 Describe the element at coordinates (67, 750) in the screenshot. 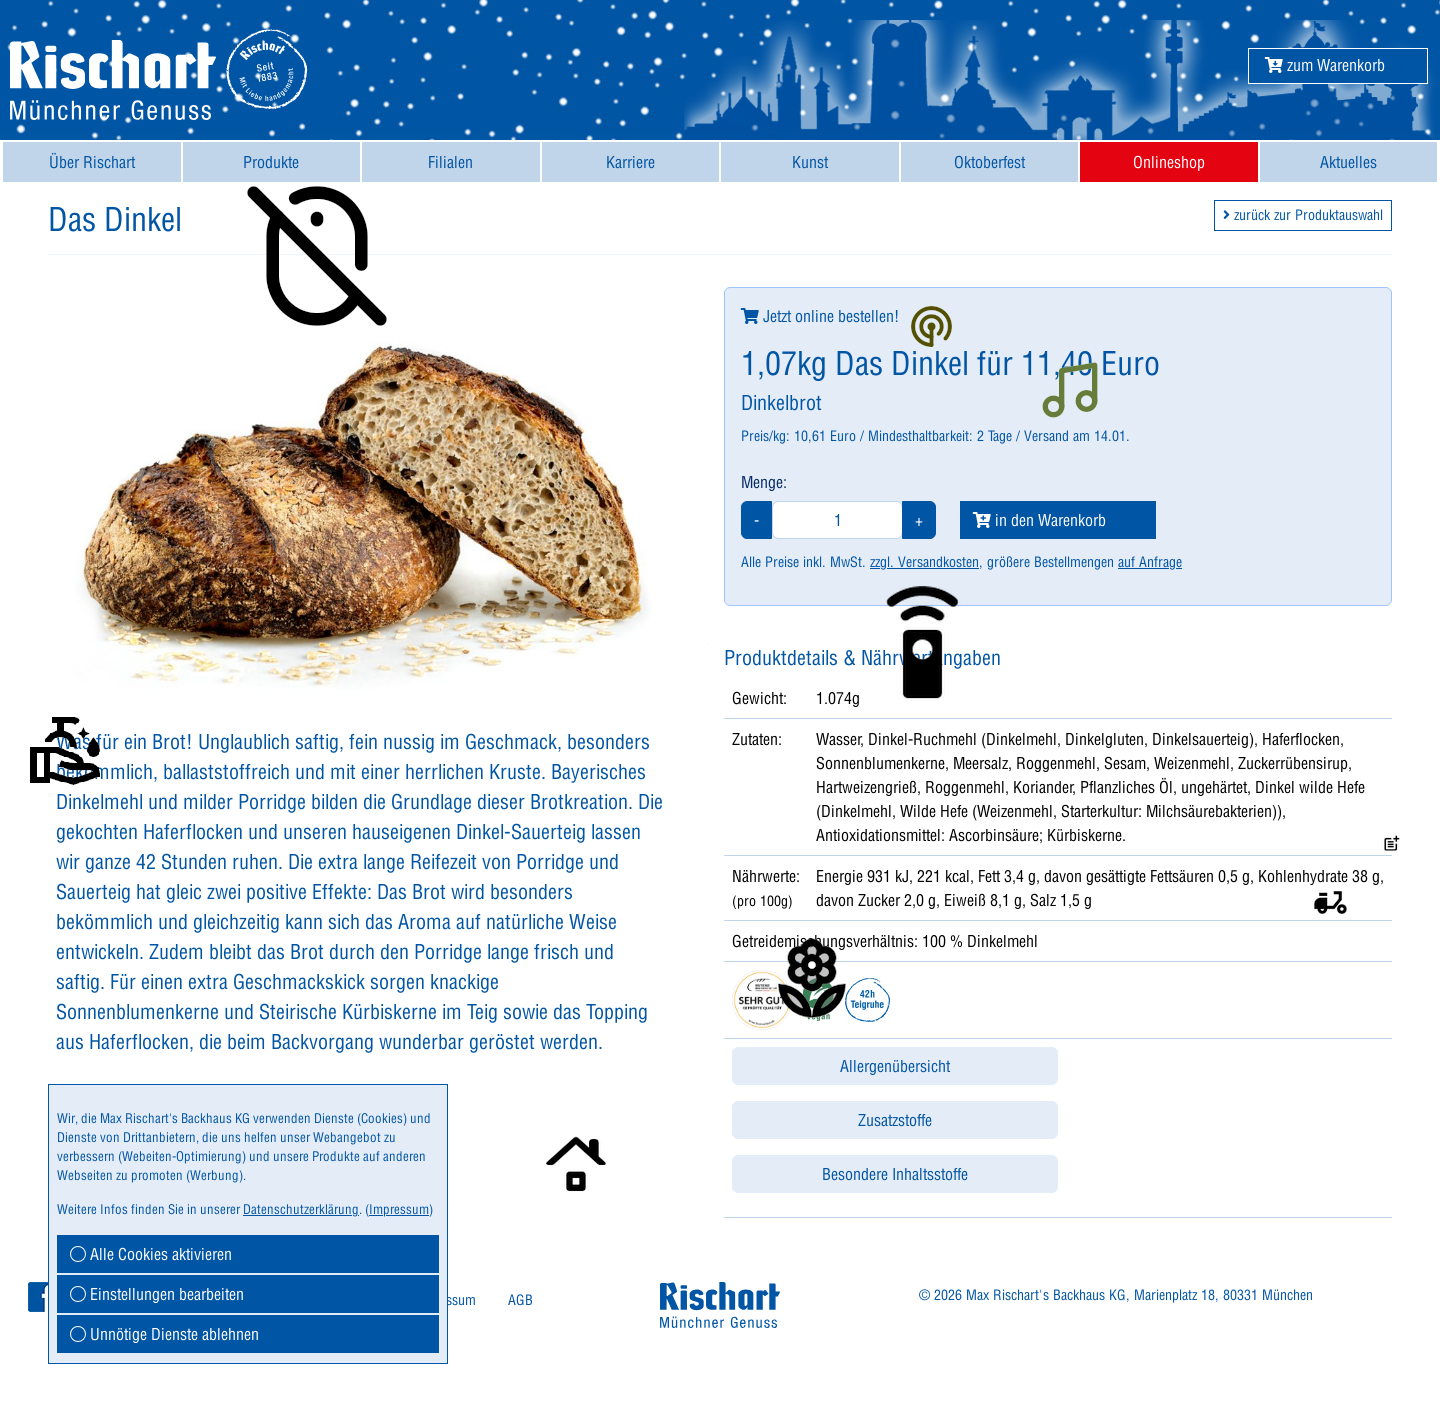

I see `hand hygiene or sanitization reminder` at that location.